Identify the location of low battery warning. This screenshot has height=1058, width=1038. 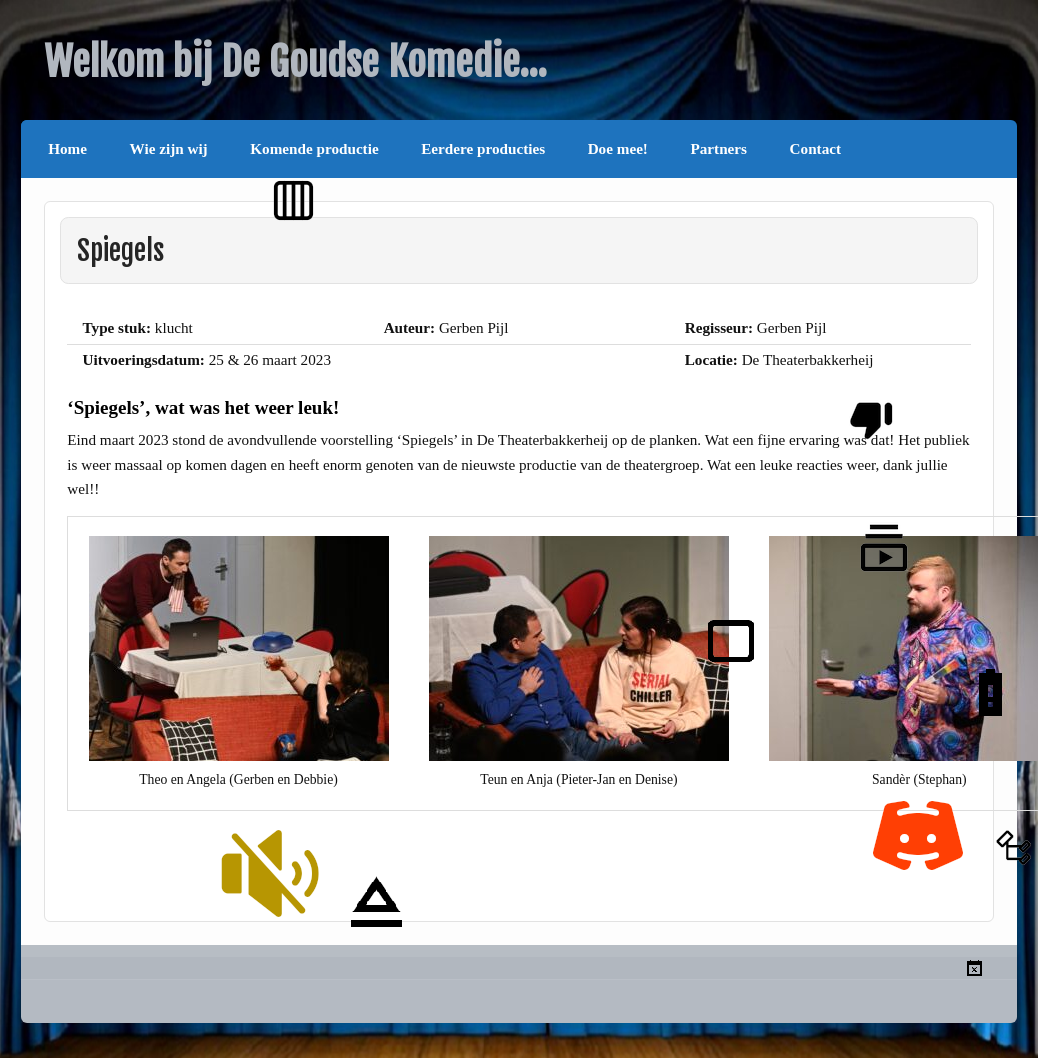
(990, 692).